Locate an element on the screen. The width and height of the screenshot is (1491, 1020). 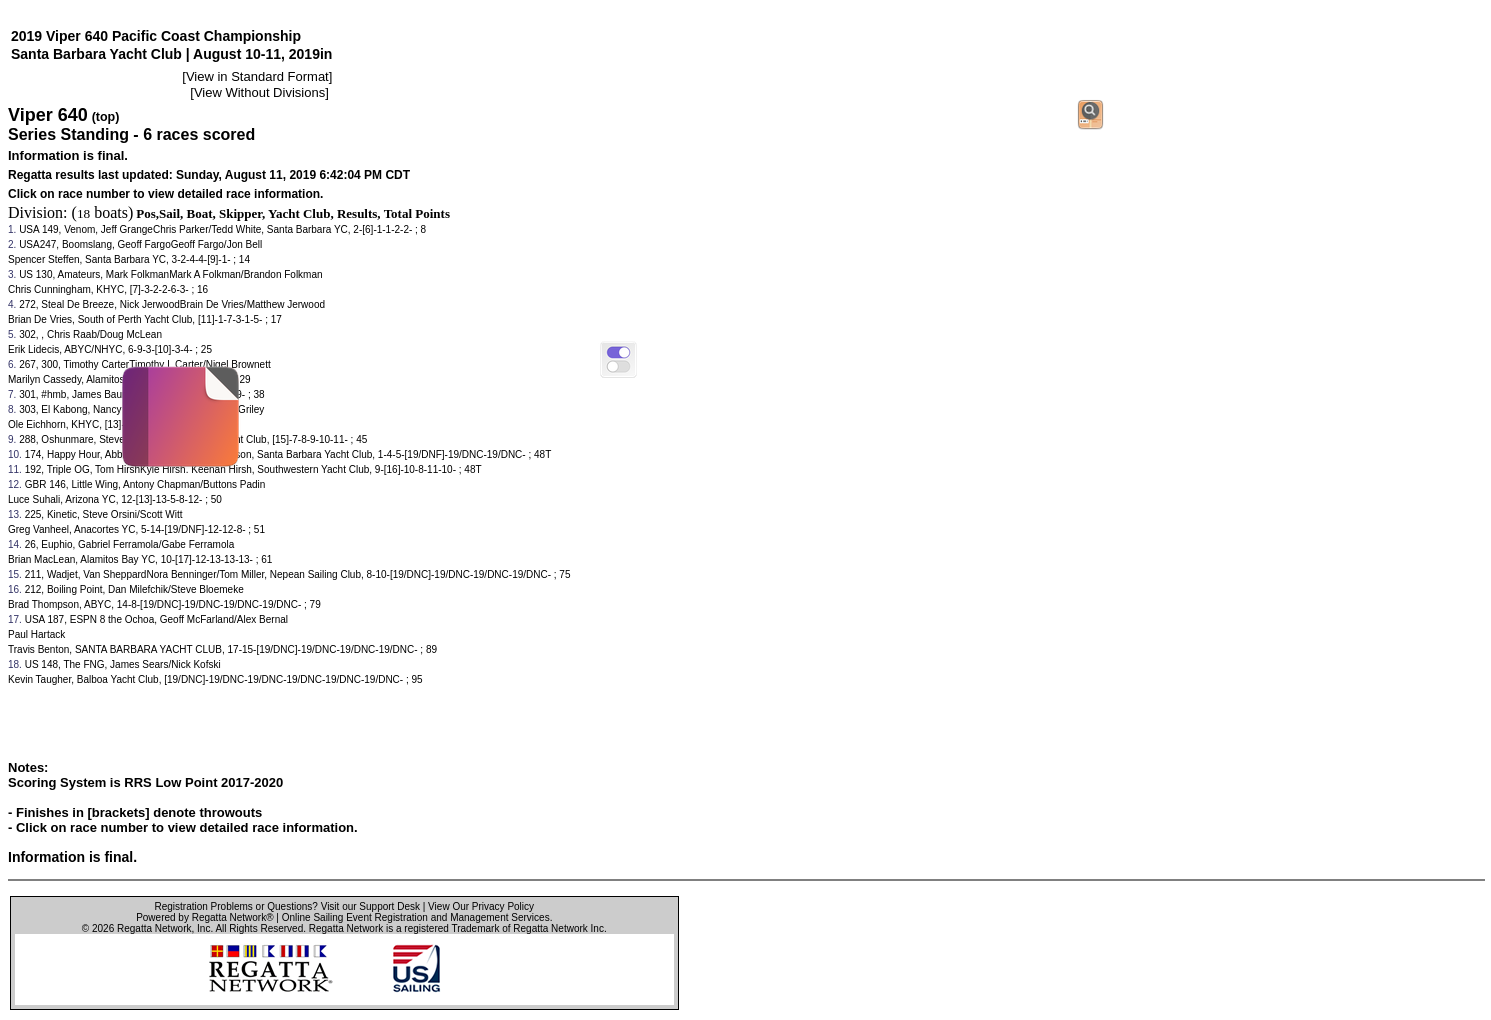
open system tweaks or customization settings is located at coordinates (618, 359).